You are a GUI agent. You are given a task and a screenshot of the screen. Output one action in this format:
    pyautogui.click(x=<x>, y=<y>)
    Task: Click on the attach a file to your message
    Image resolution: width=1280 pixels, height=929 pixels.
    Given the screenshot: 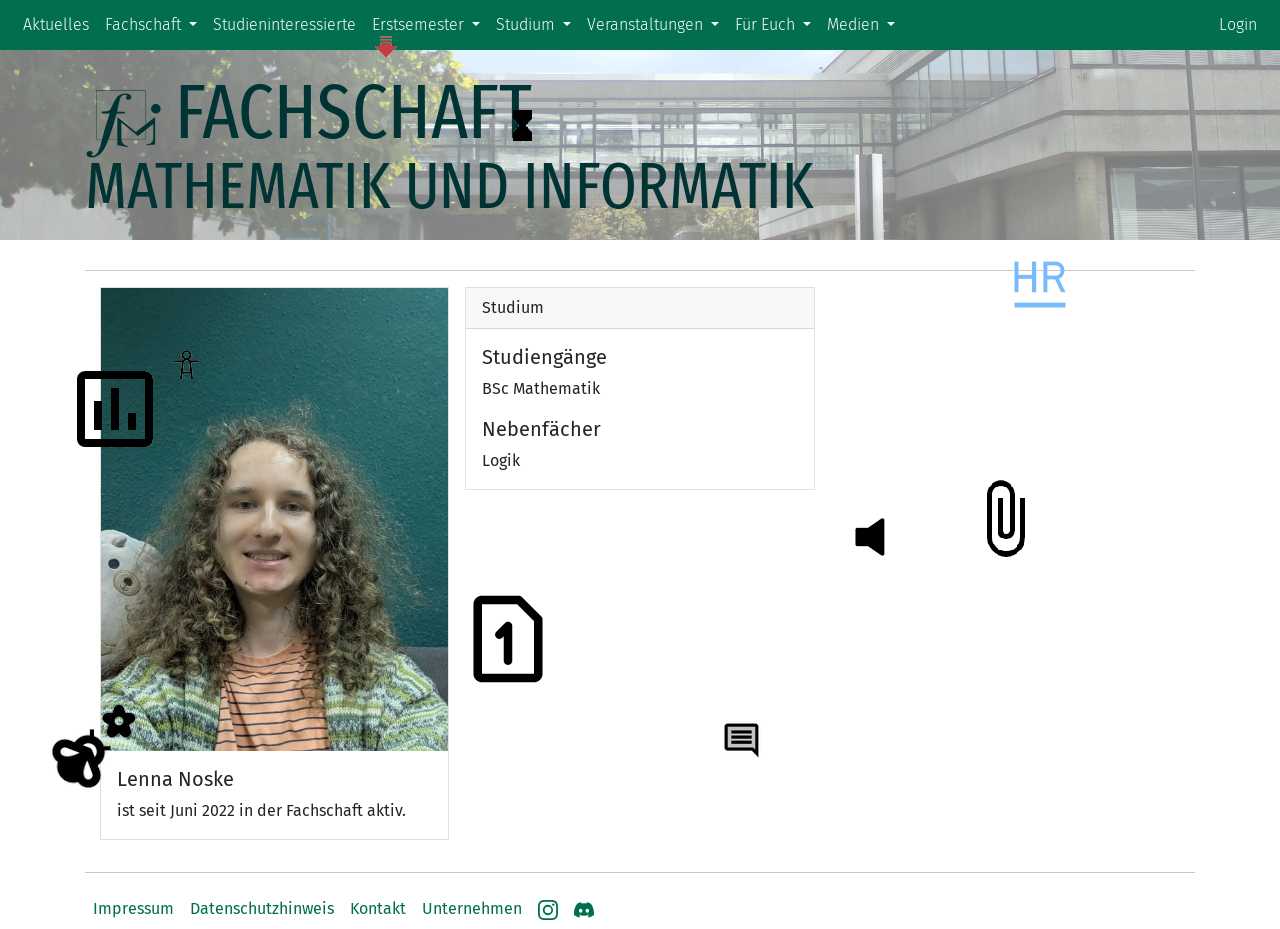 What is the action you would take?
    pyautogui.click(x=1004, y=518)
    